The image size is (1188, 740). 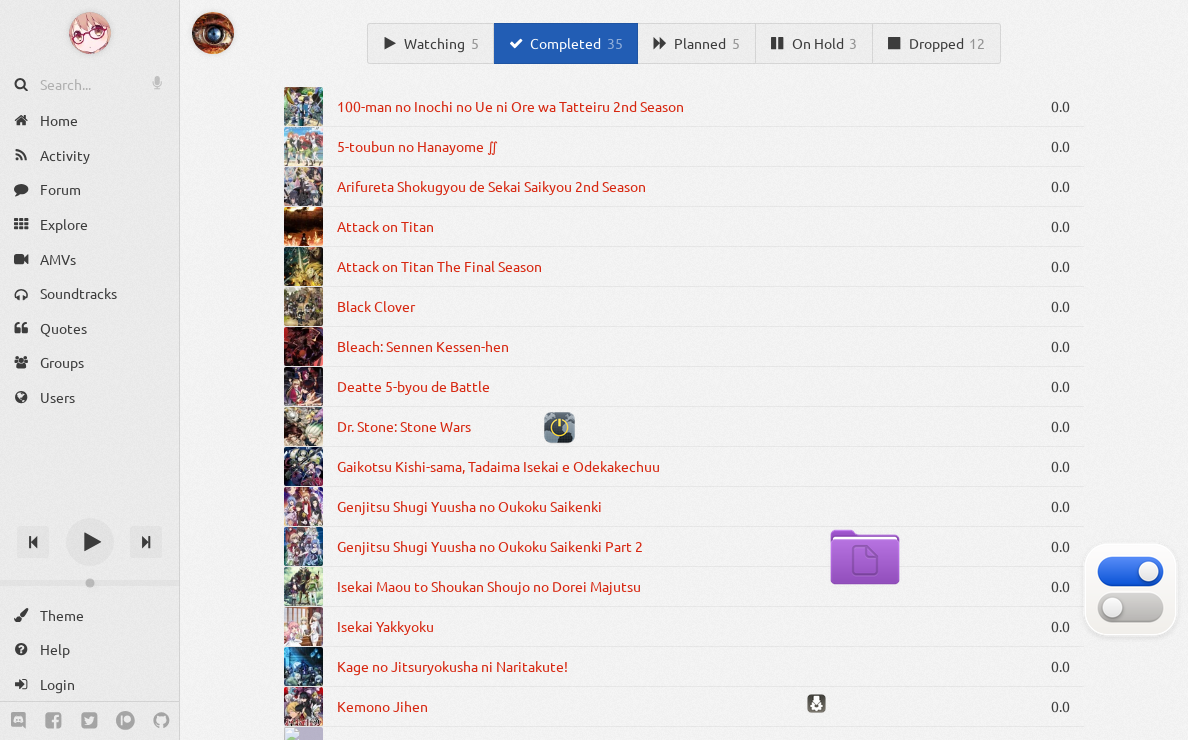 I want to click on open your documents folder, so click(x=865, y=557).